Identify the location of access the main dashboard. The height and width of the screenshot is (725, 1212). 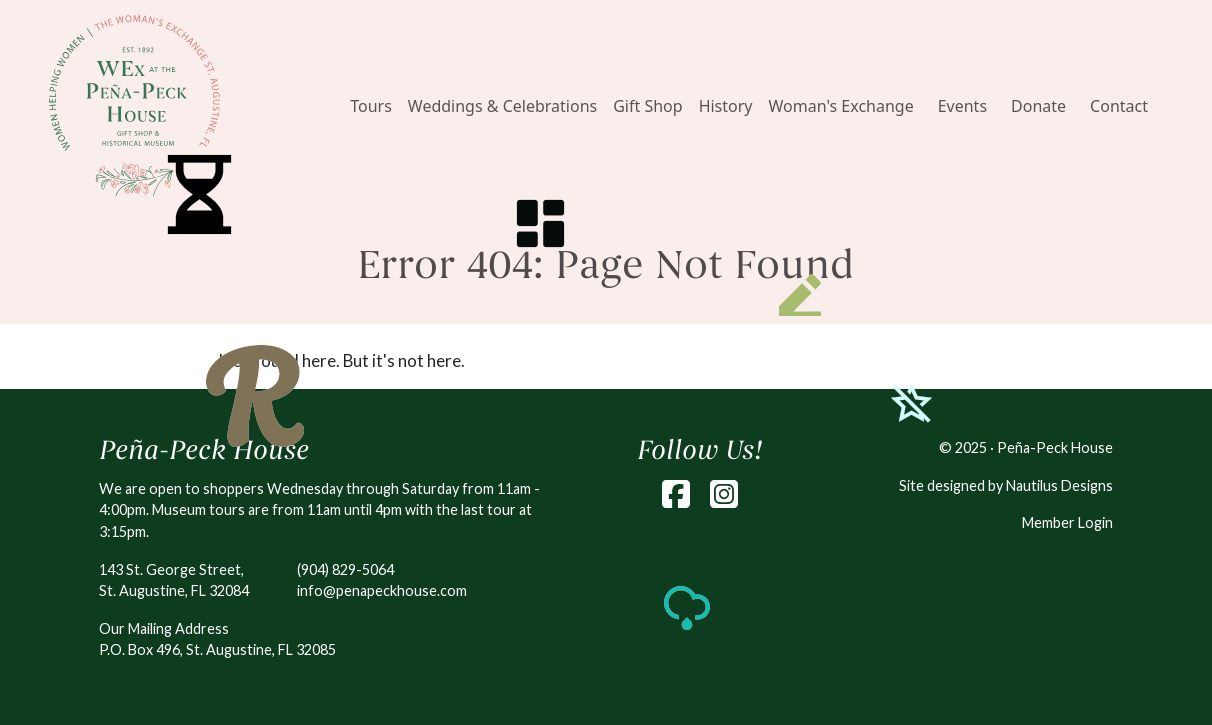
(540, 223).